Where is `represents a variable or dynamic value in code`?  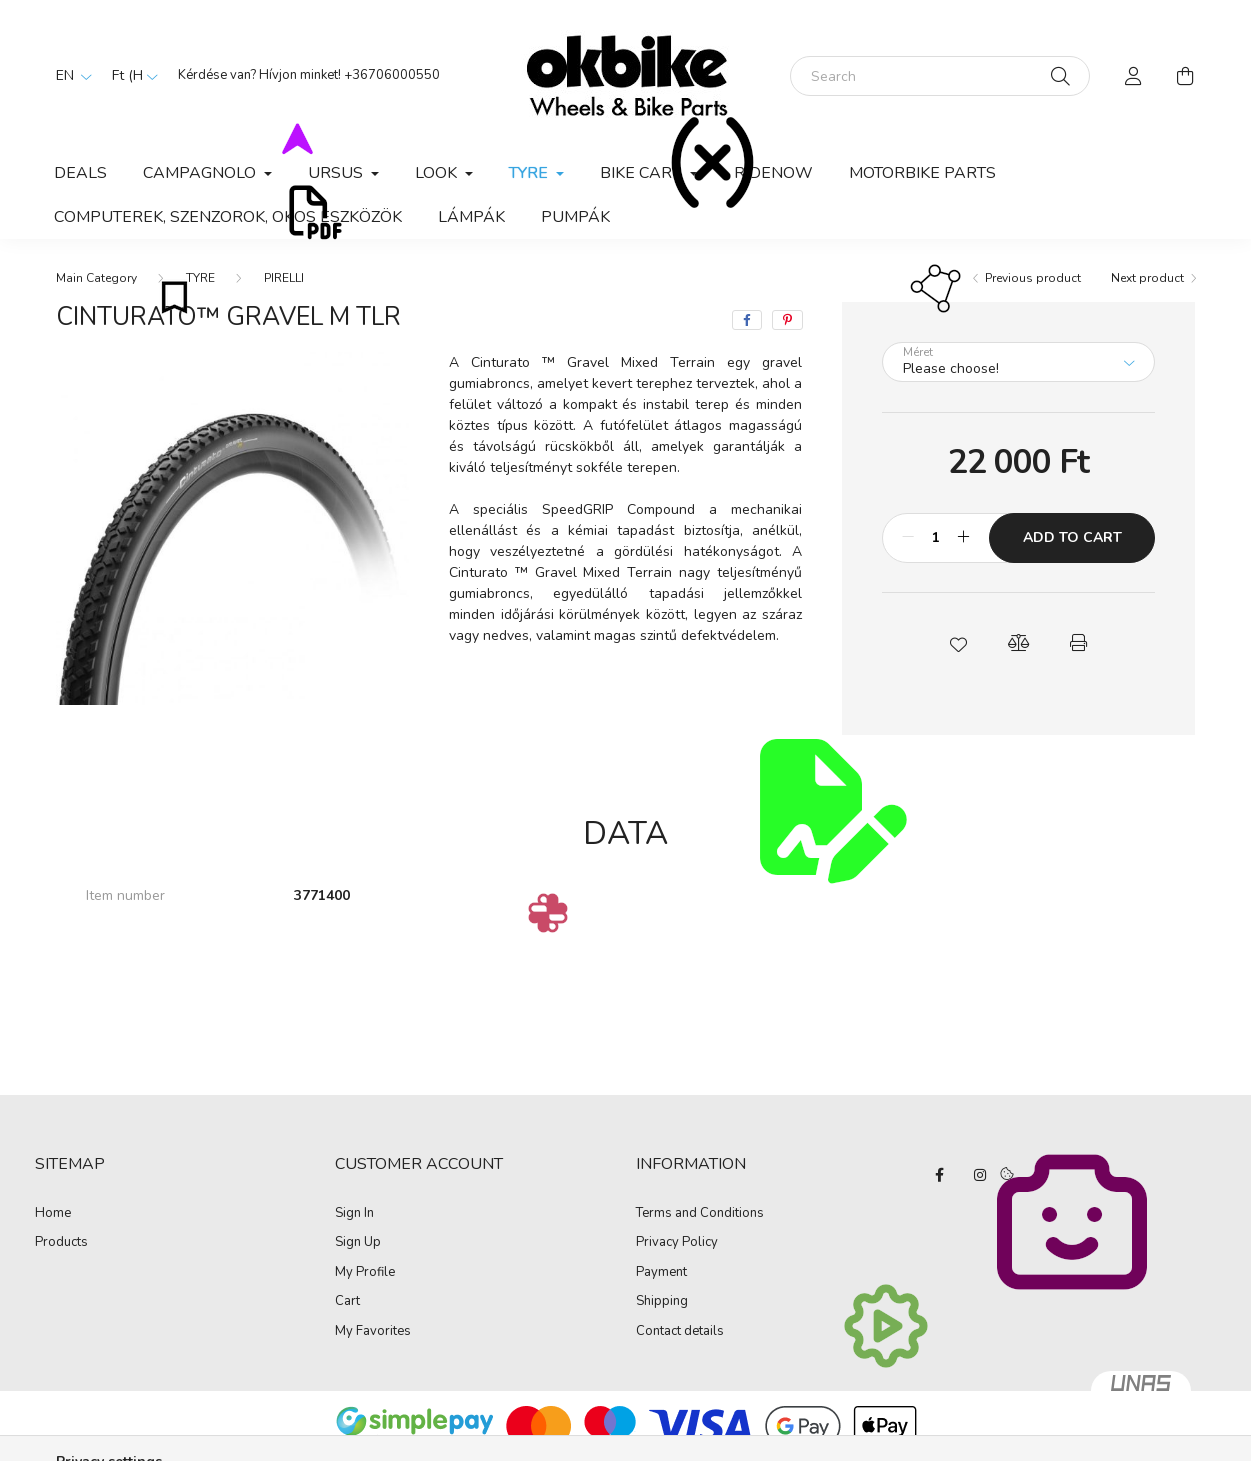
represents a variable or dynamic value in code is located at coordinates (712, 162).